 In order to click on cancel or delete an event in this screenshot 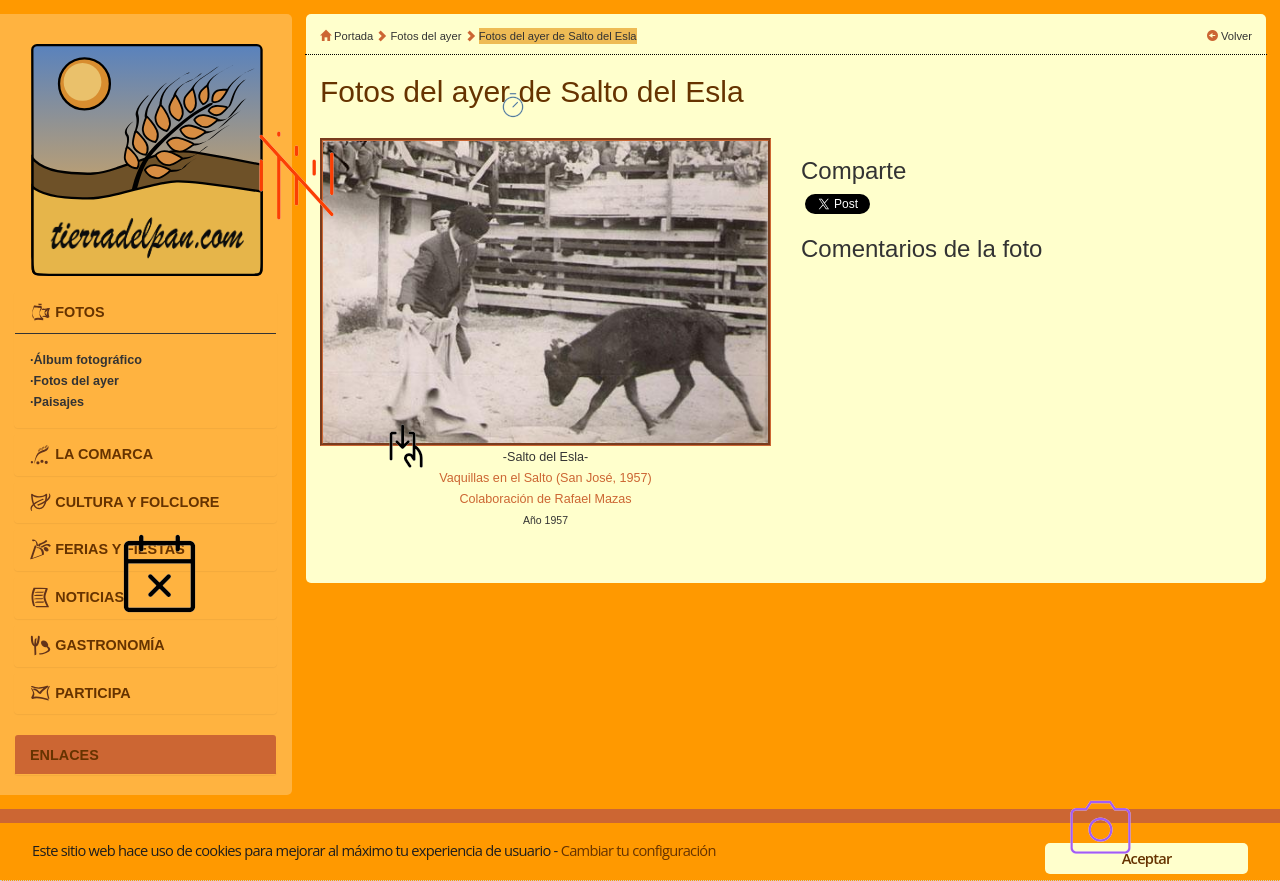, I will do `click(159, 576)`.